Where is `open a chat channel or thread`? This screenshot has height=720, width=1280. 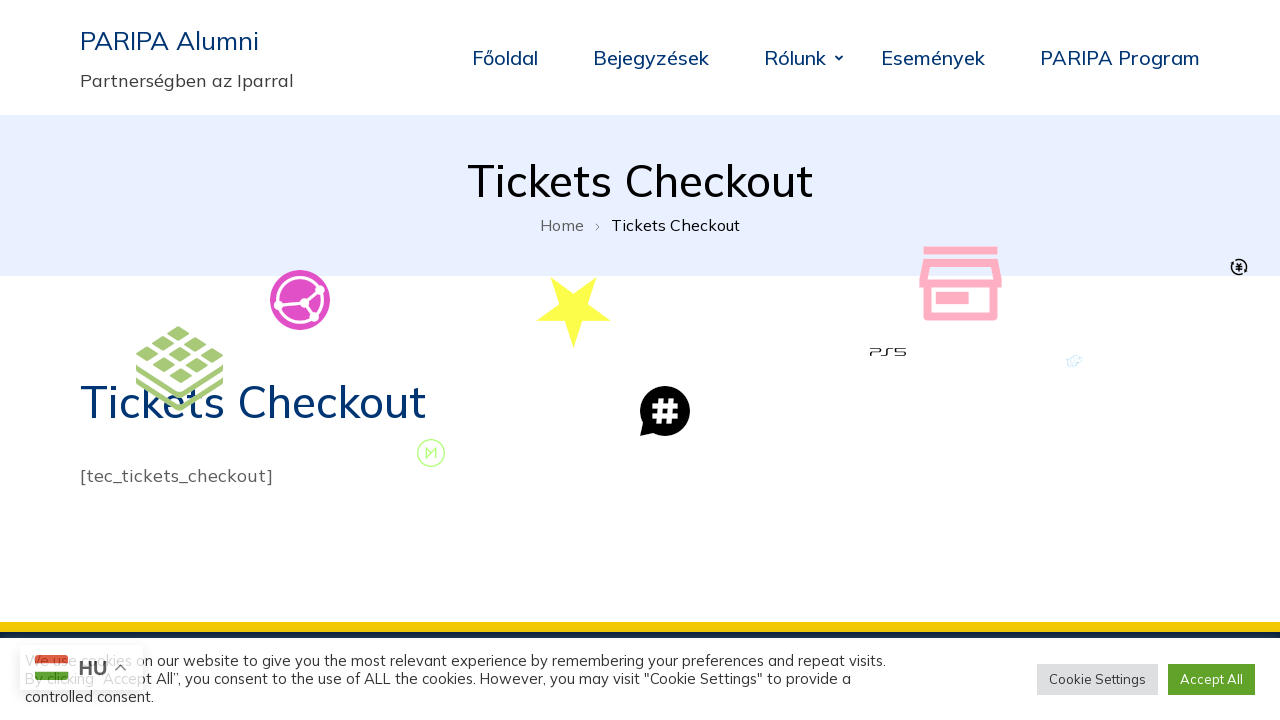
open a chat channel or thread is located at coordinates (665, 411).